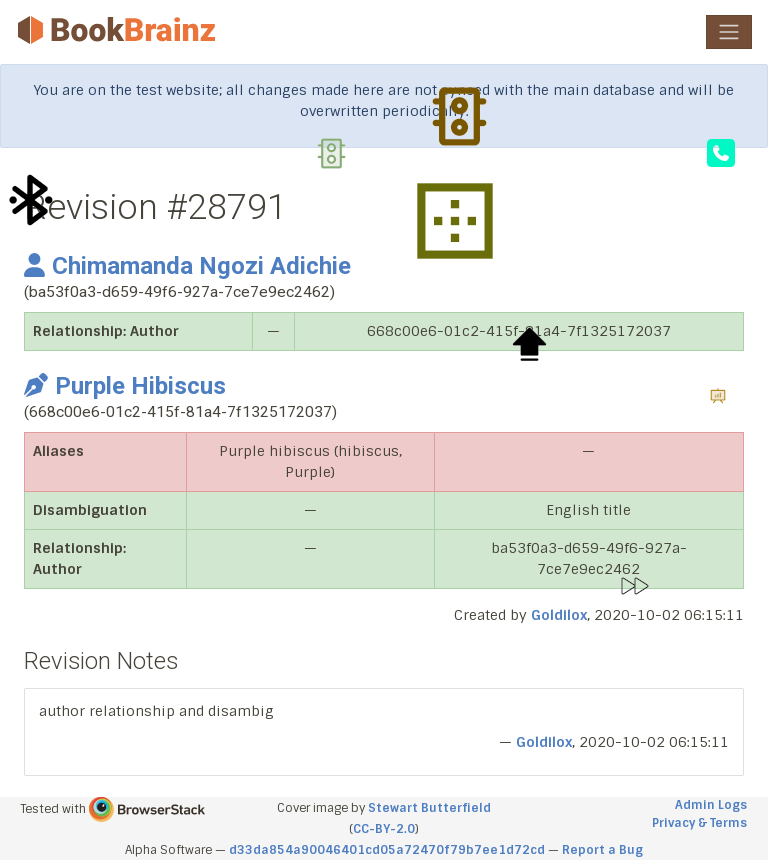 The width and height of the screenshot is (768, 860). I want to click on upload a file or document, so click(529, 345).